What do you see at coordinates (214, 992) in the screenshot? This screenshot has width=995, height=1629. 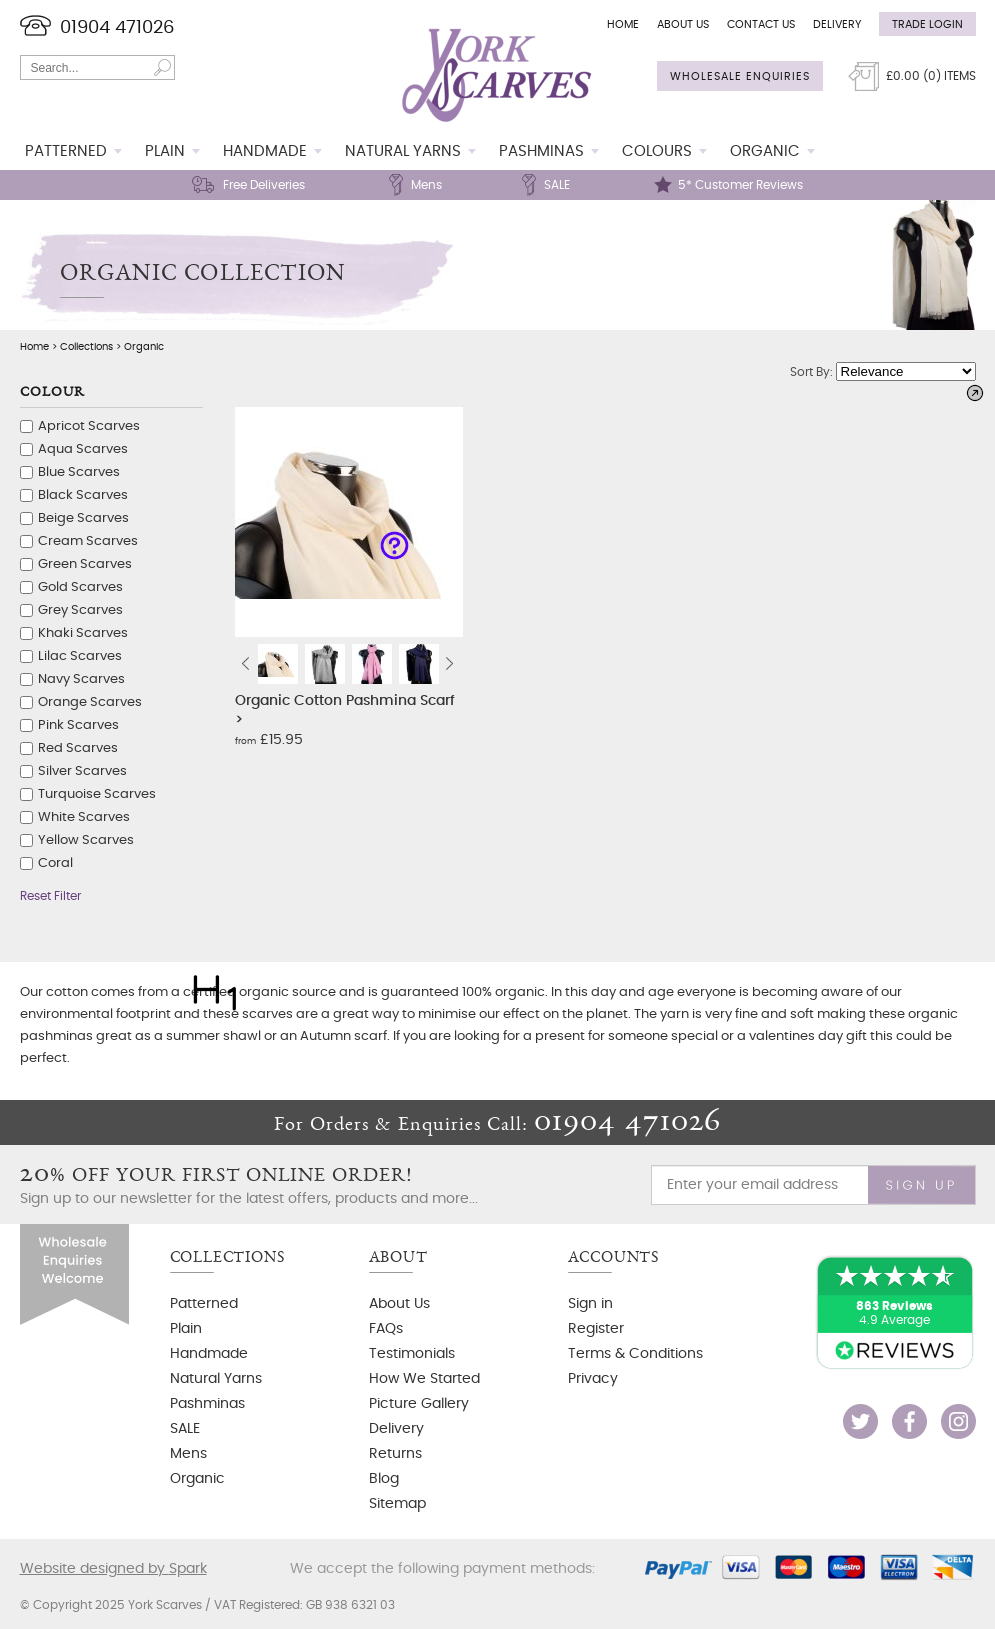 I see `format text as heading level 1` at bounding box center [214, 992].